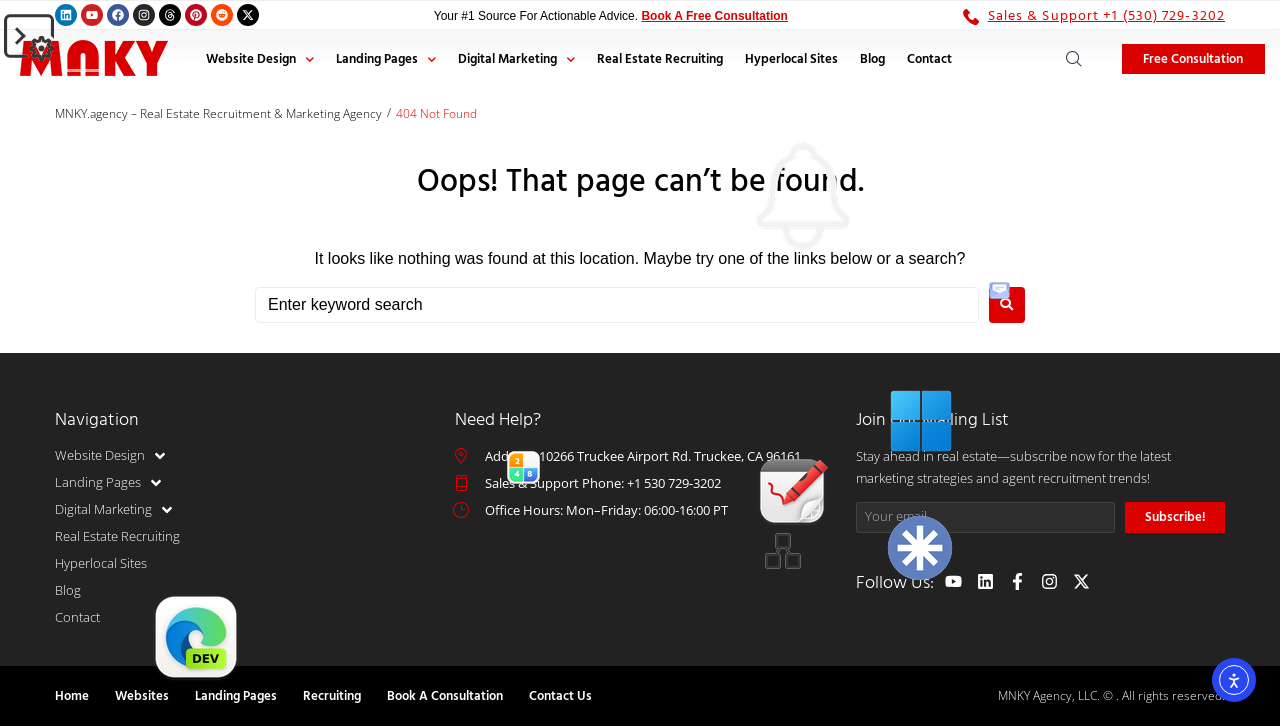  Describe the element at coordinates (29, 36) in the screenshot. I see `open terminal preferences` at that location.